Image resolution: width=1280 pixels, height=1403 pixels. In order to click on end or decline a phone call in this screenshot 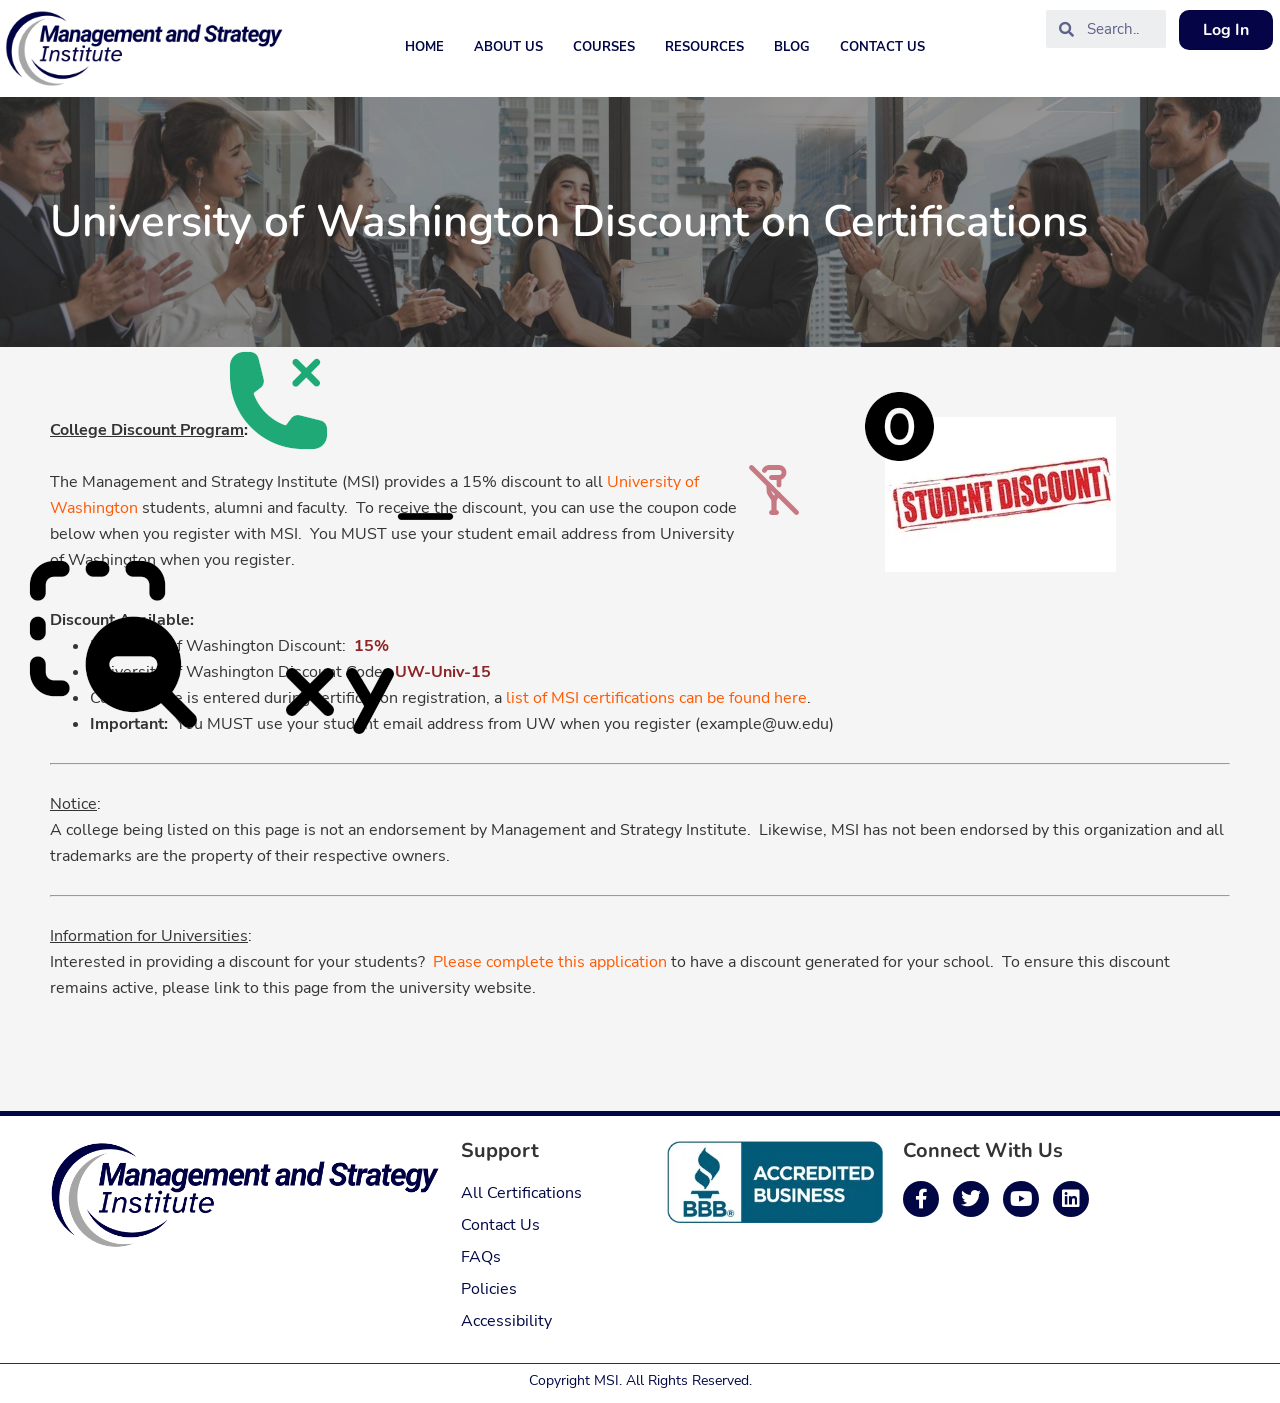, I will do `click(278, 400)`.